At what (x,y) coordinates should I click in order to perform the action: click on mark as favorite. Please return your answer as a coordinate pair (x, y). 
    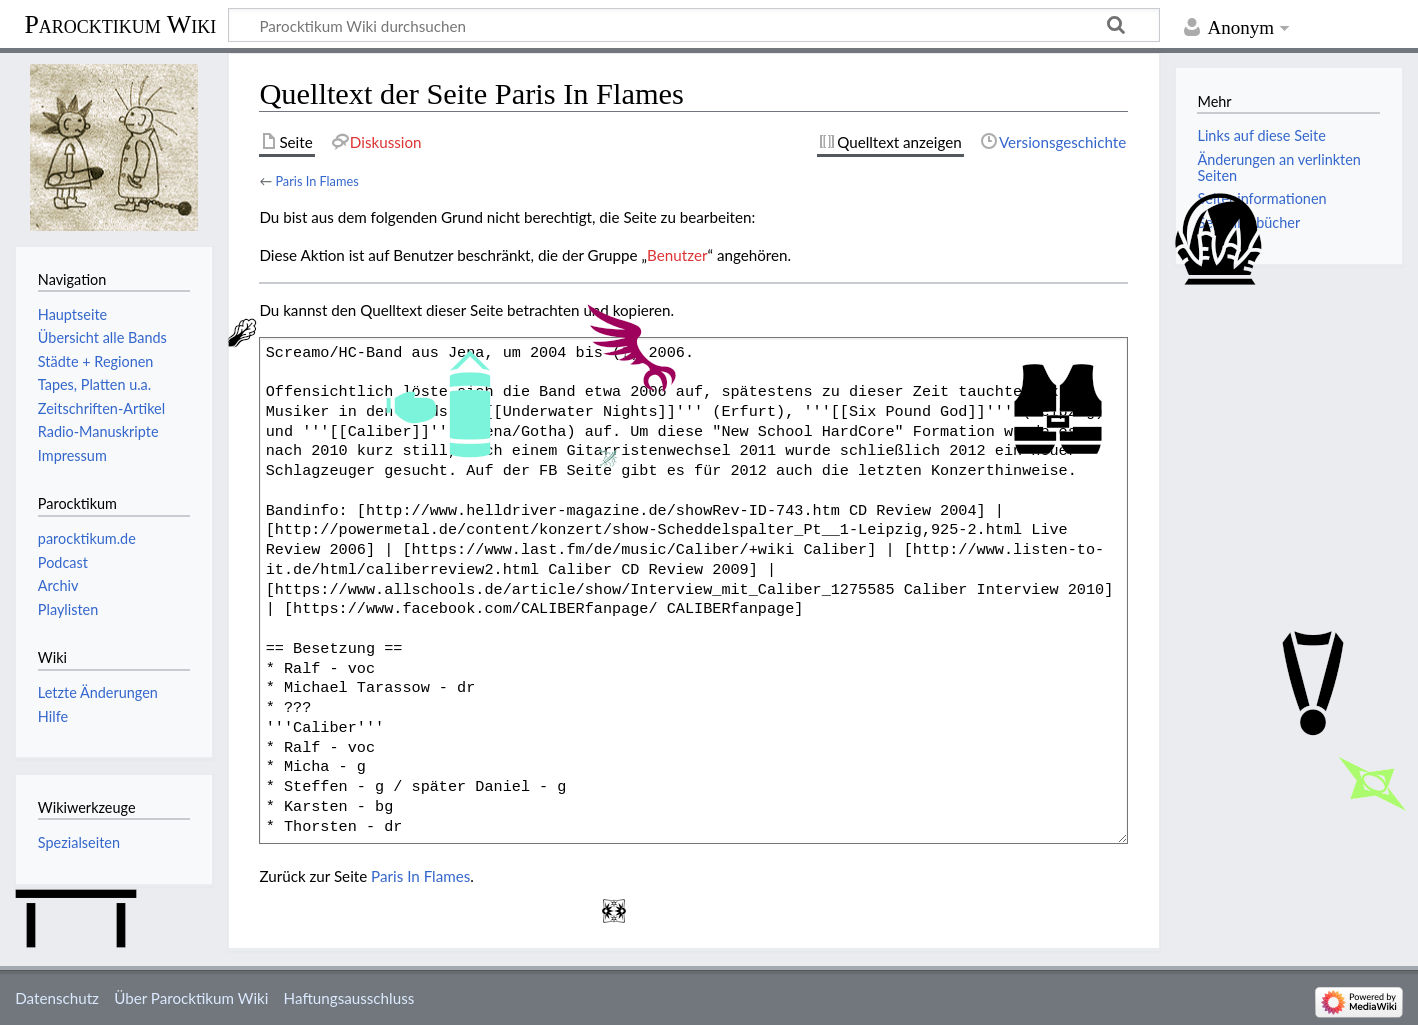
    Looking at the image, I should click on (1372, 783).